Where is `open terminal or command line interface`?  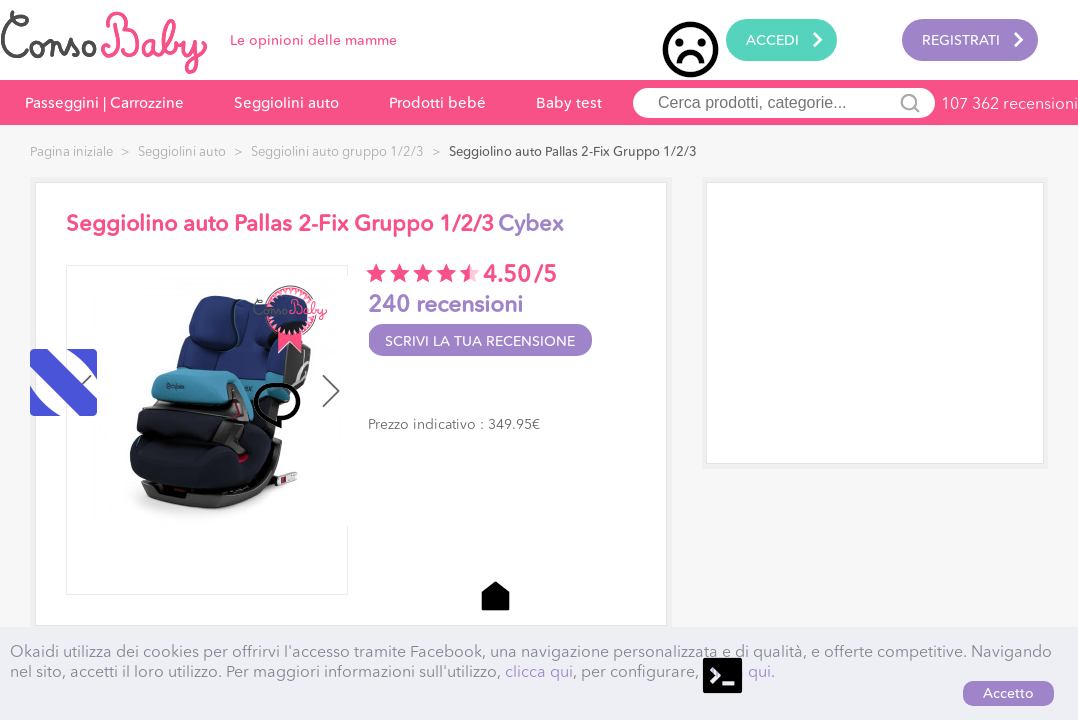 open terminal or command line interface is located at coordinates (722, 675).